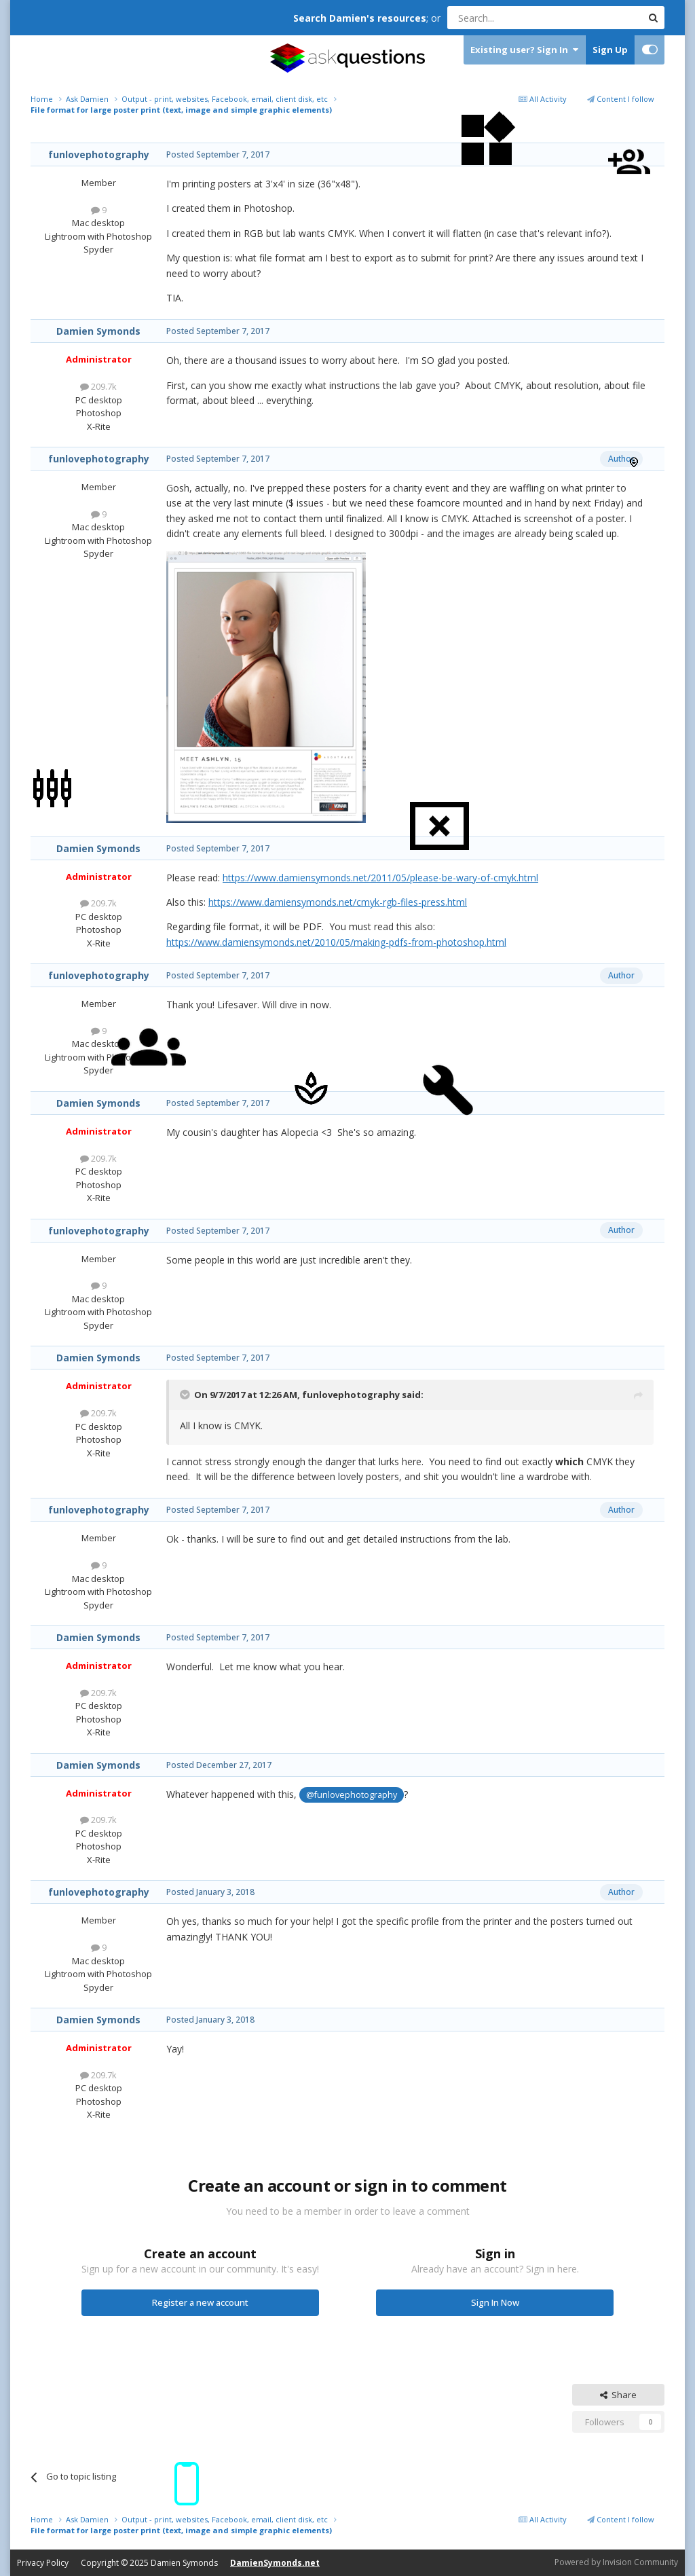 This screenshot has width=695, height=2576. I want to click on access home screen widgets, so click(487, 140).